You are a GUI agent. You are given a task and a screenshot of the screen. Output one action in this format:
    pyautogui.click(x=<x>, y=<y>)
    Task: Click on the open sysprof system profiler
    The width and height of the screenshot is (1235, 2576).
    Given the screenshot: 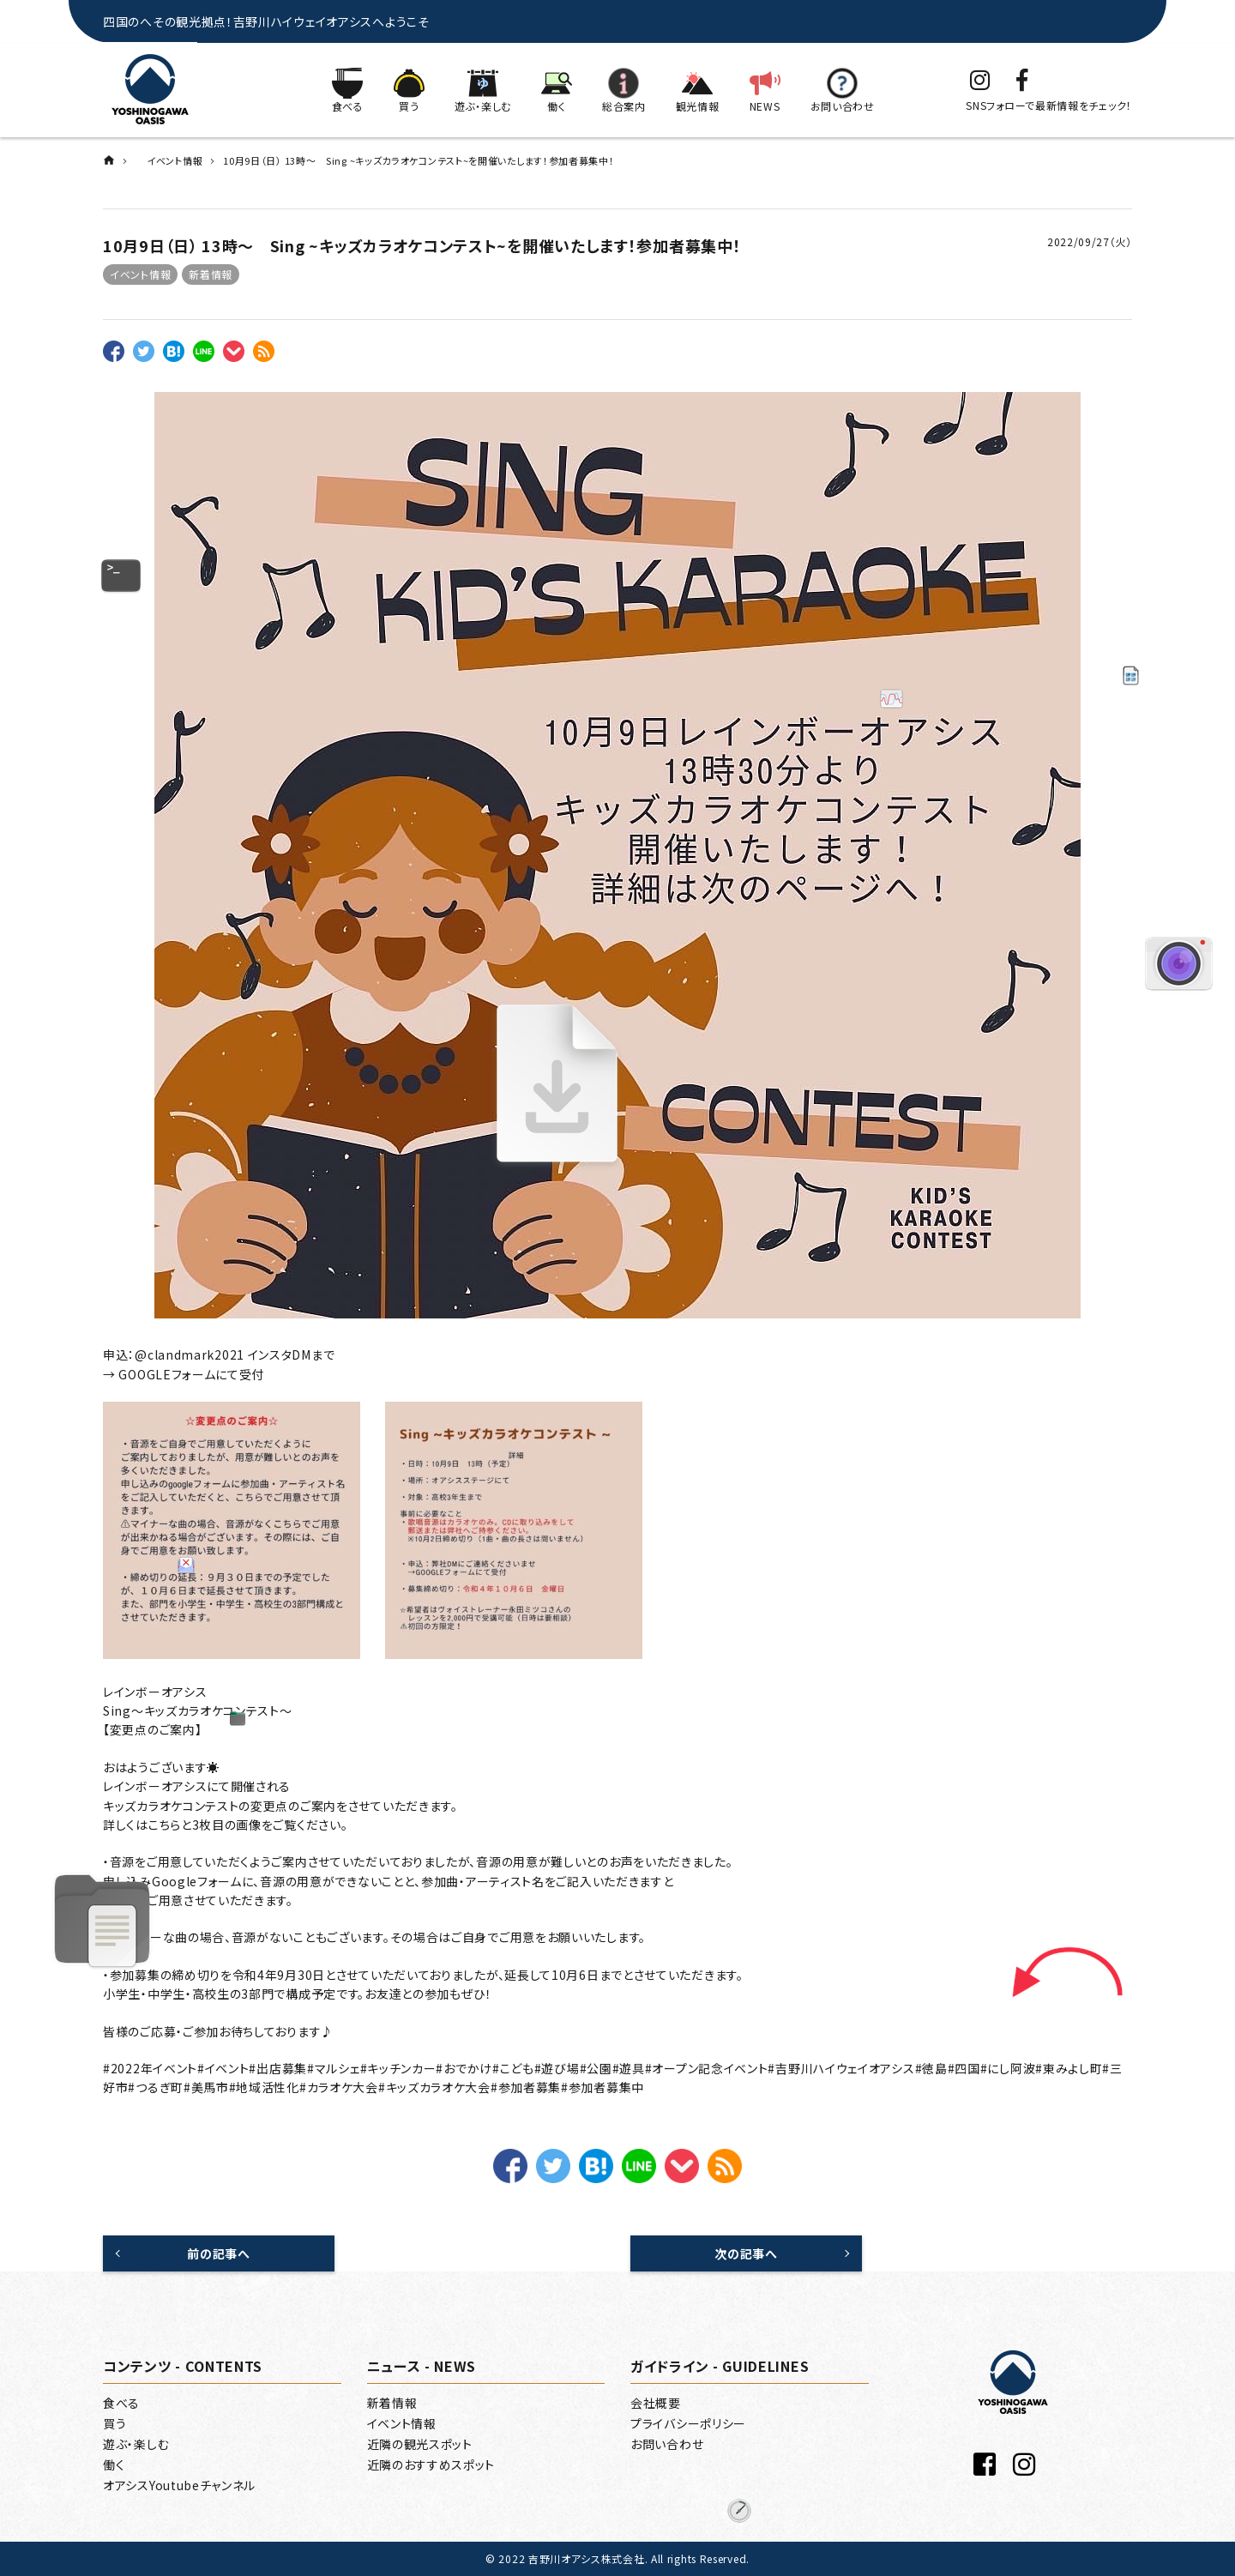 What is the action you would take?
    pyautogui.click(x=739, y=2511)
    